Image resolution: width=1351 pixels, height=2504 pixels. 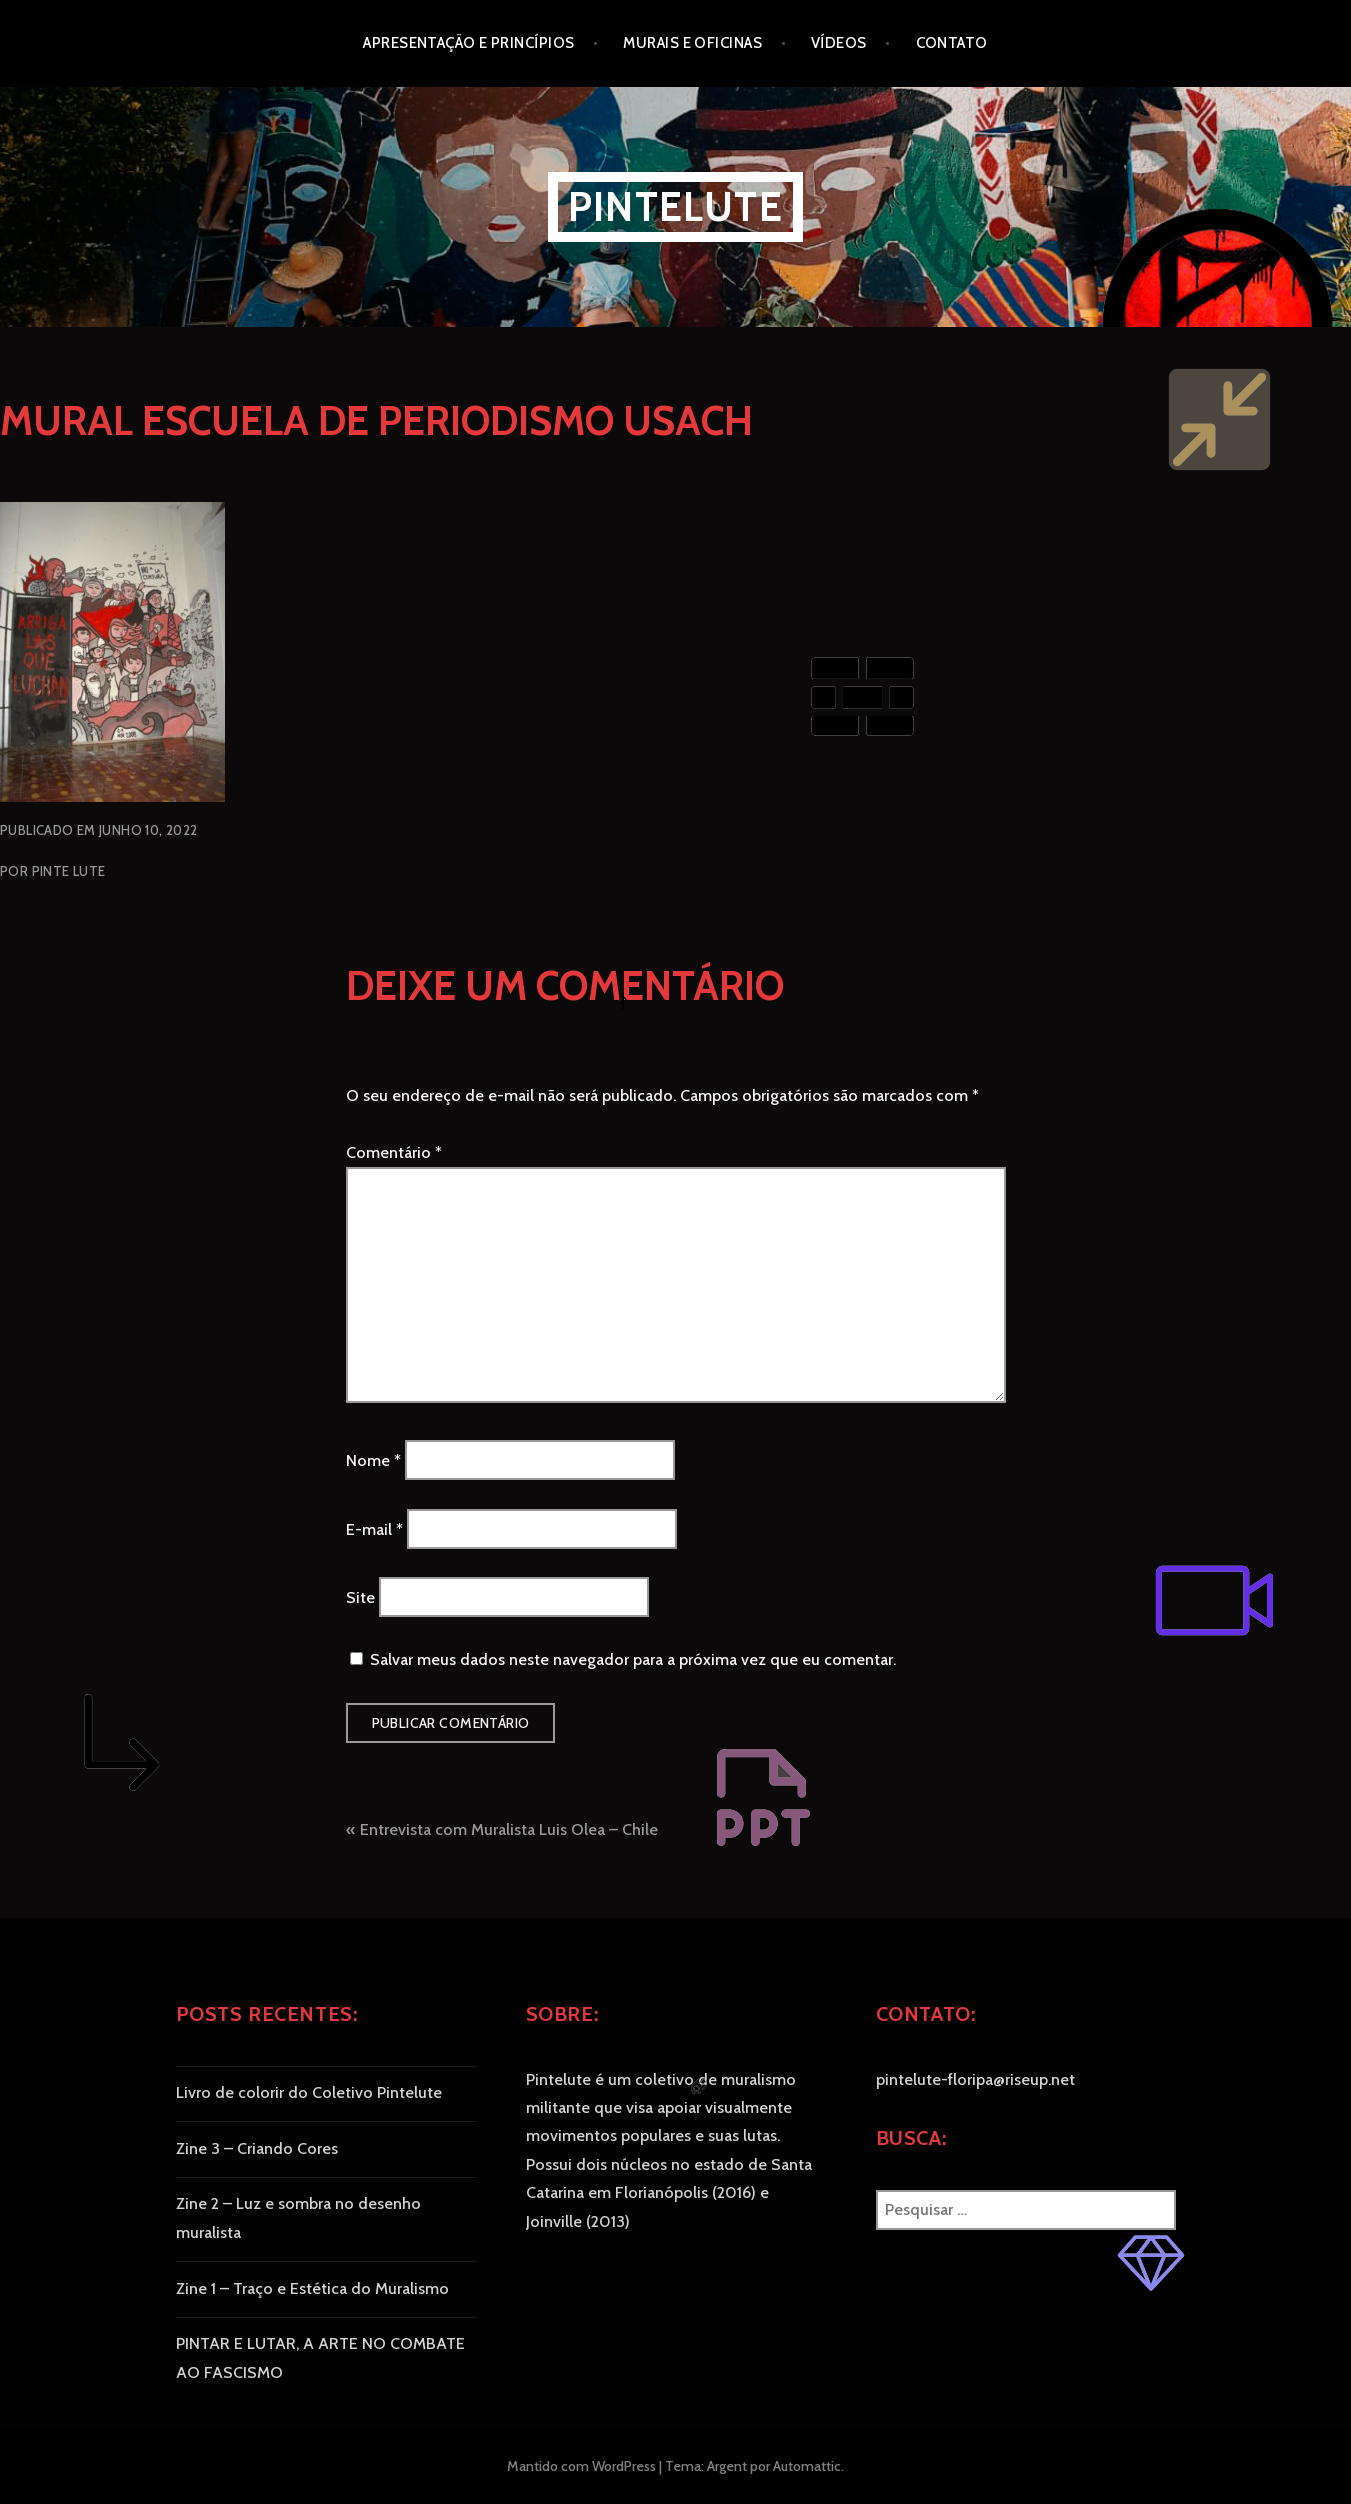 What do you see at coordinates (862, 696) in the screenshot?
I see `access wall or barrier settings` at bounding box center [862, 696].